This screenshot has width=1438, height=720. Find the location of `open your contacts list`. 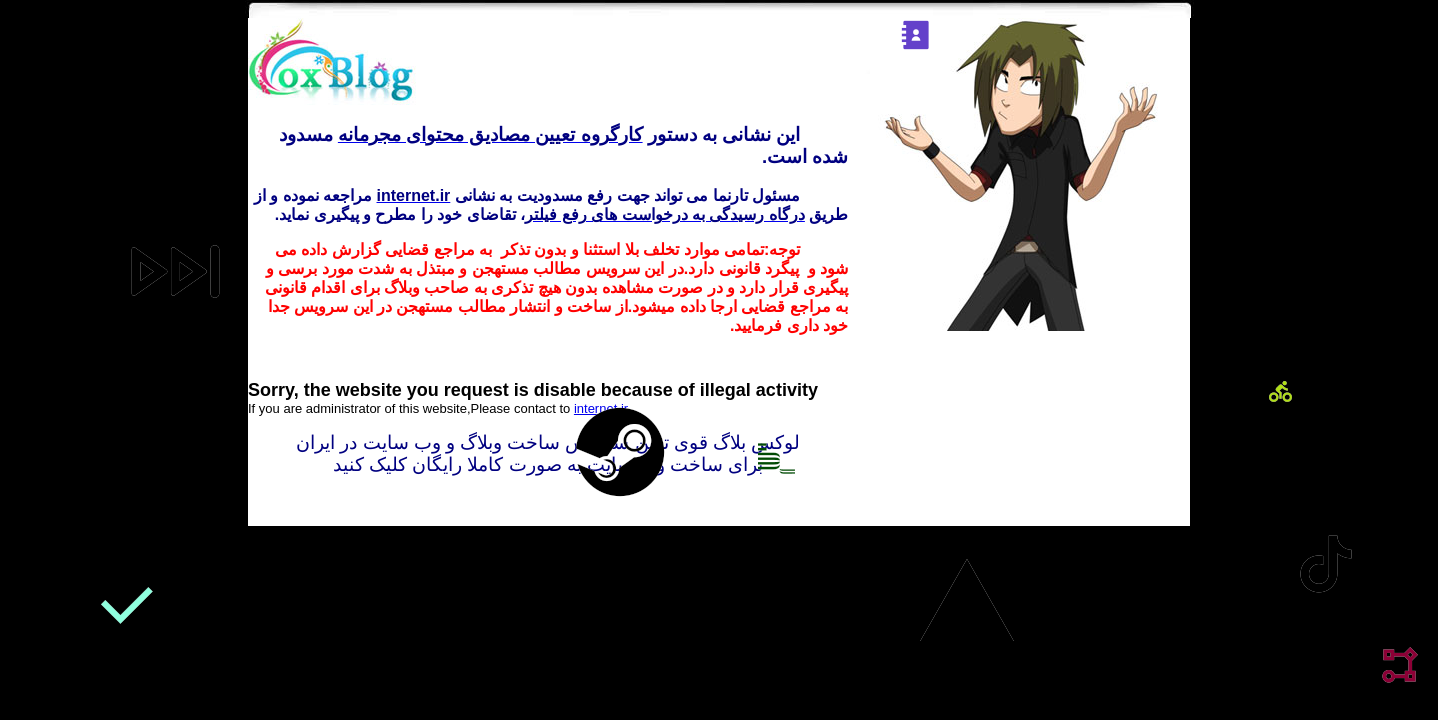

open your contacts list is located at coordinates (916, 35).